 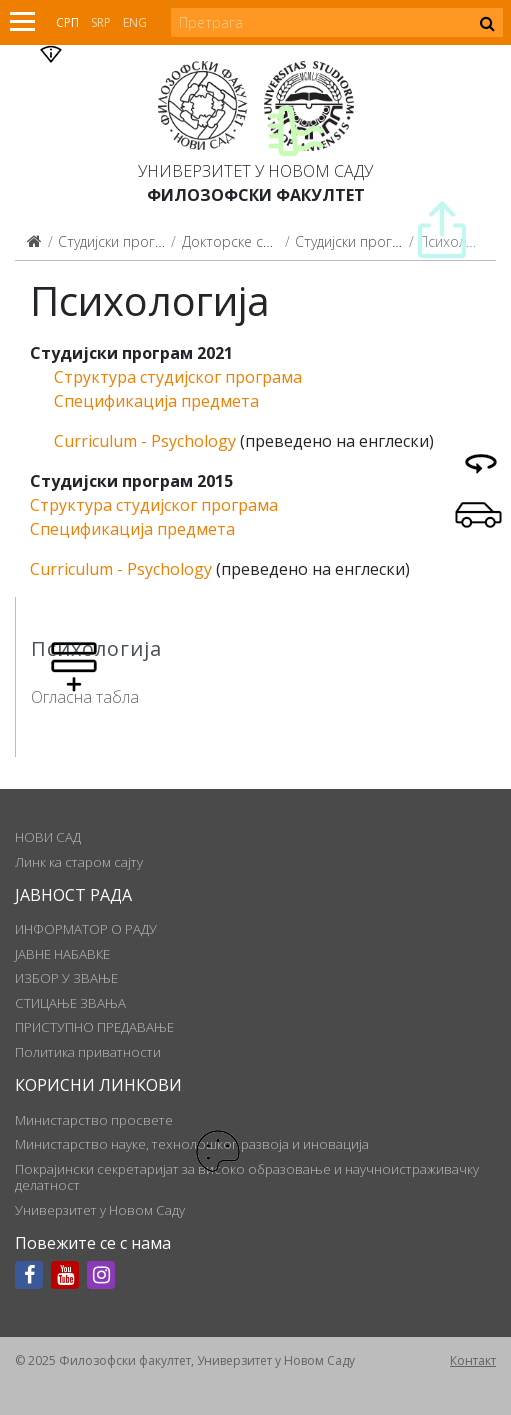 I want to click on export or share content to another app, so click(x=442, y=232).